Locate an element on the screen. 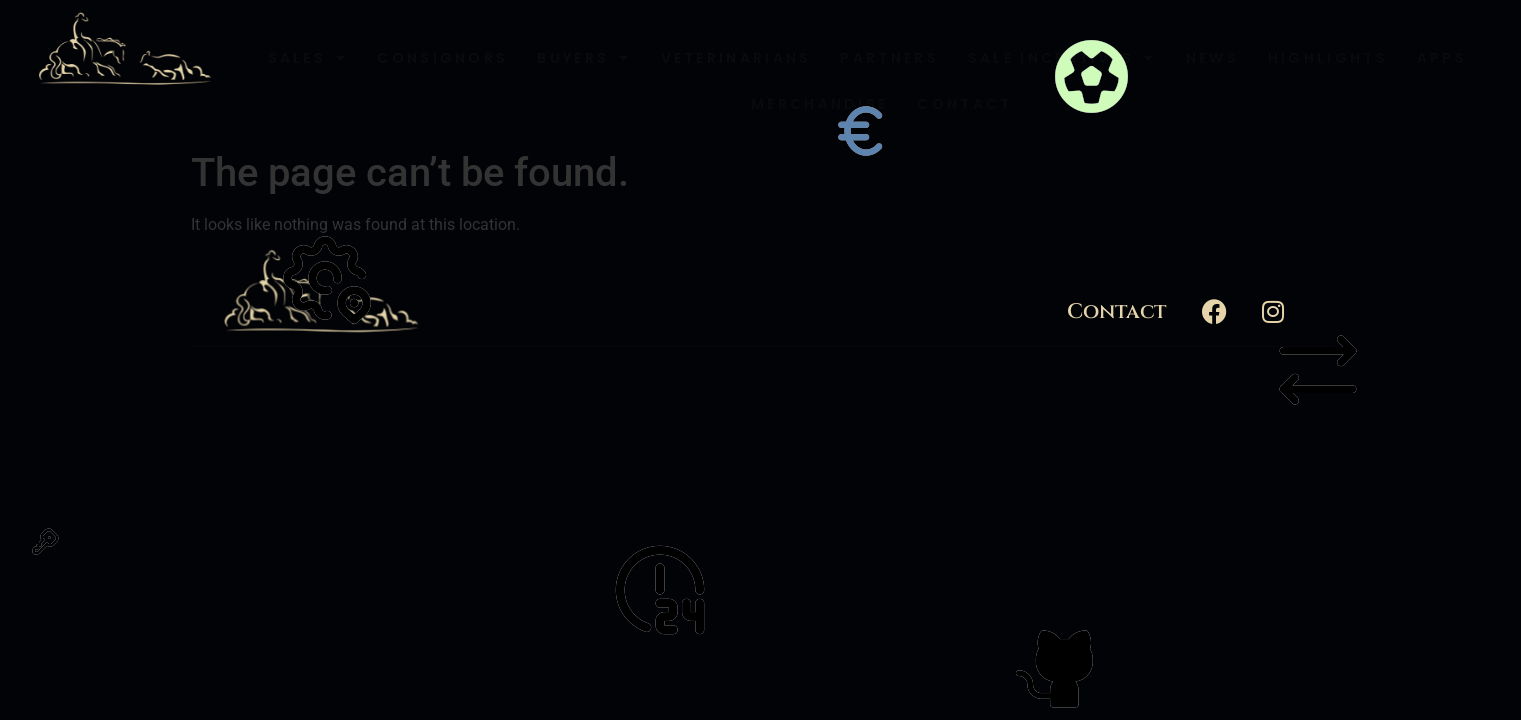  indicates euro currency or pricing is located at coordinates (863, 131).